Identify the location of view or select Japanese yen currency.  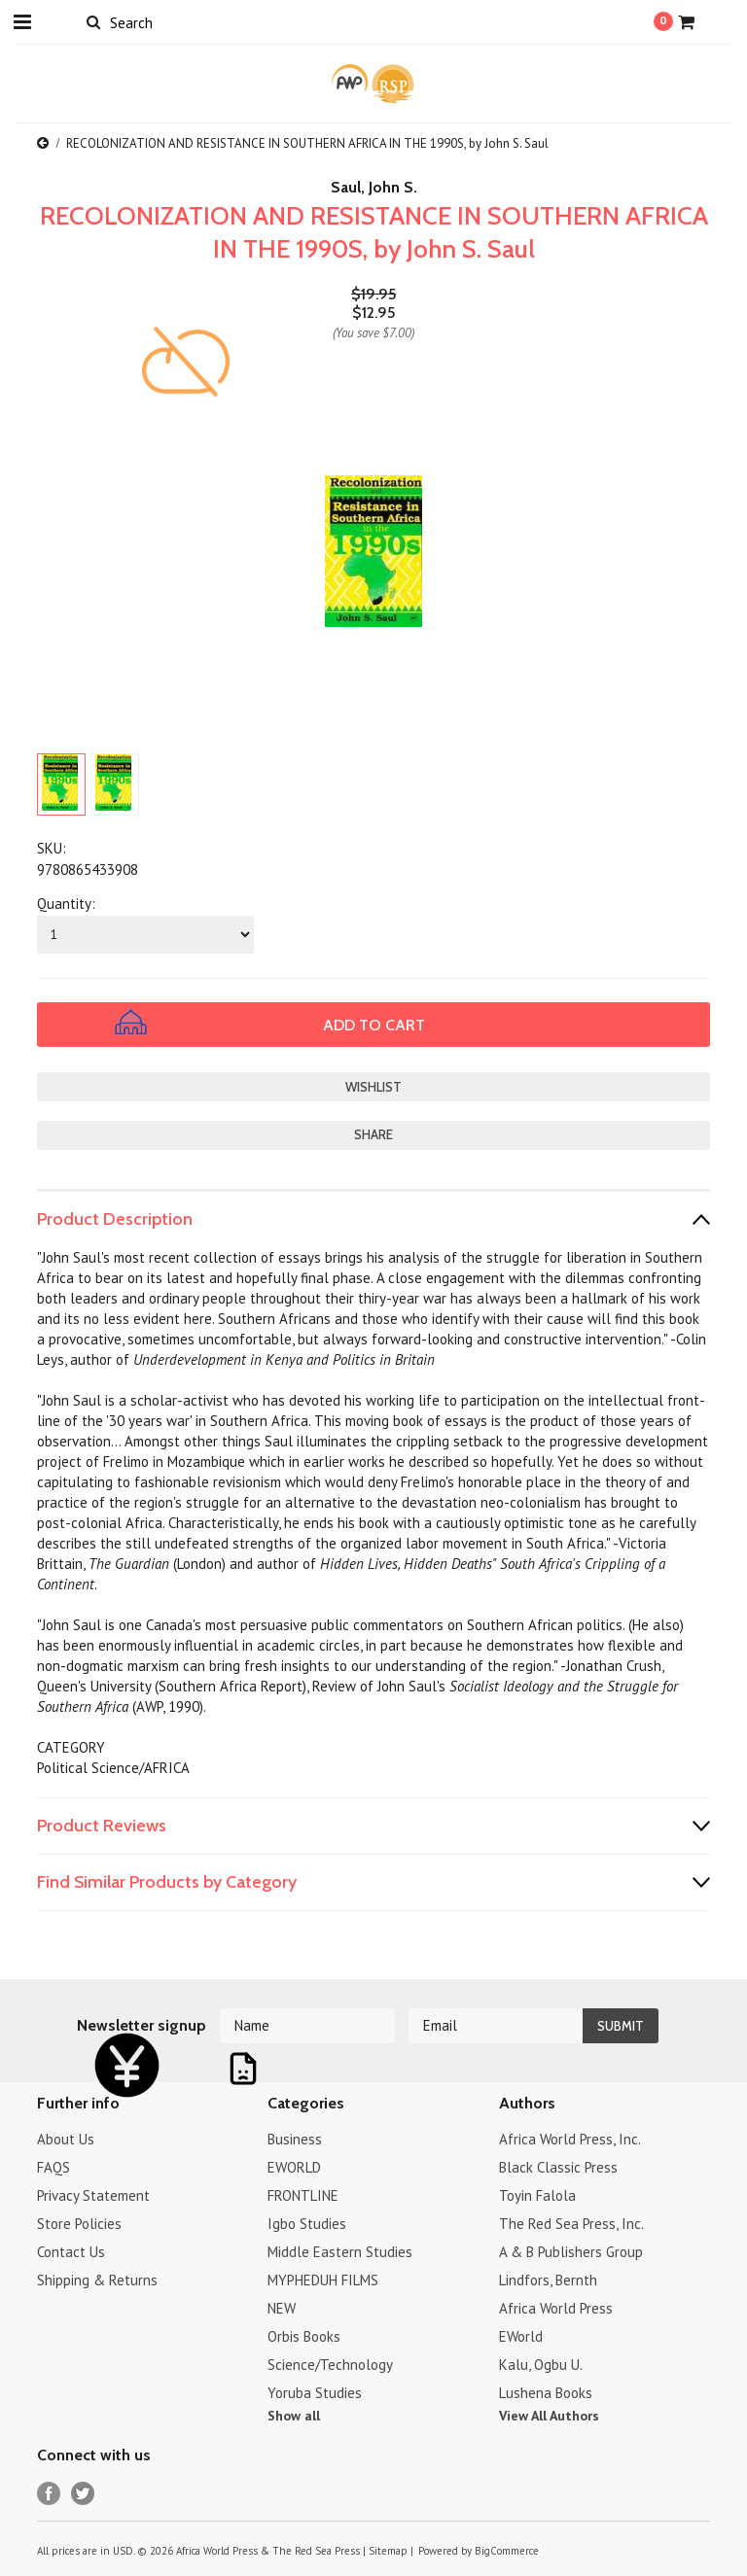
(126, 2065).